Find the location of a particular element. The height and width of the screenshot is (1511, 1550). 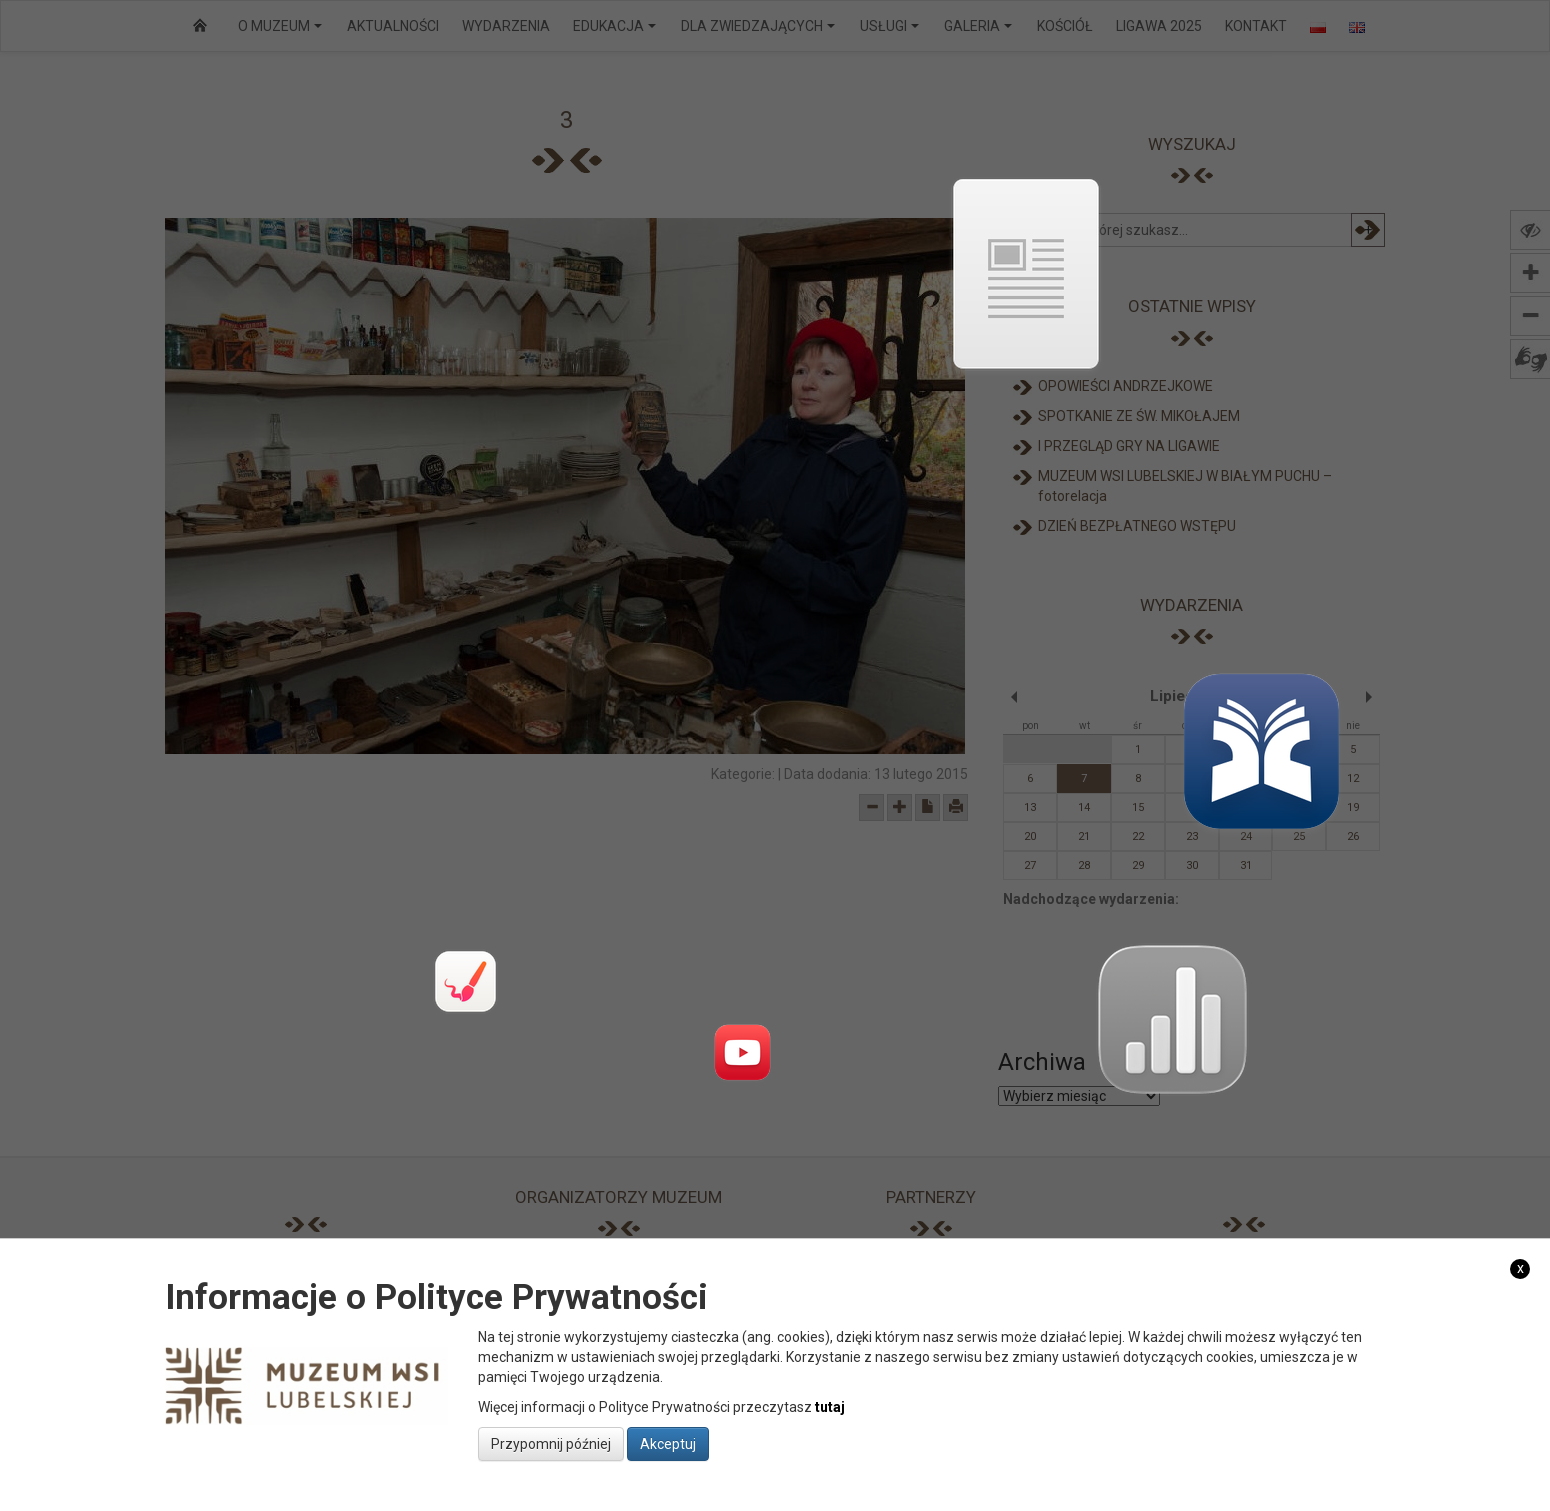

open JabRef reference manager is located at coordinates (1261, 751).